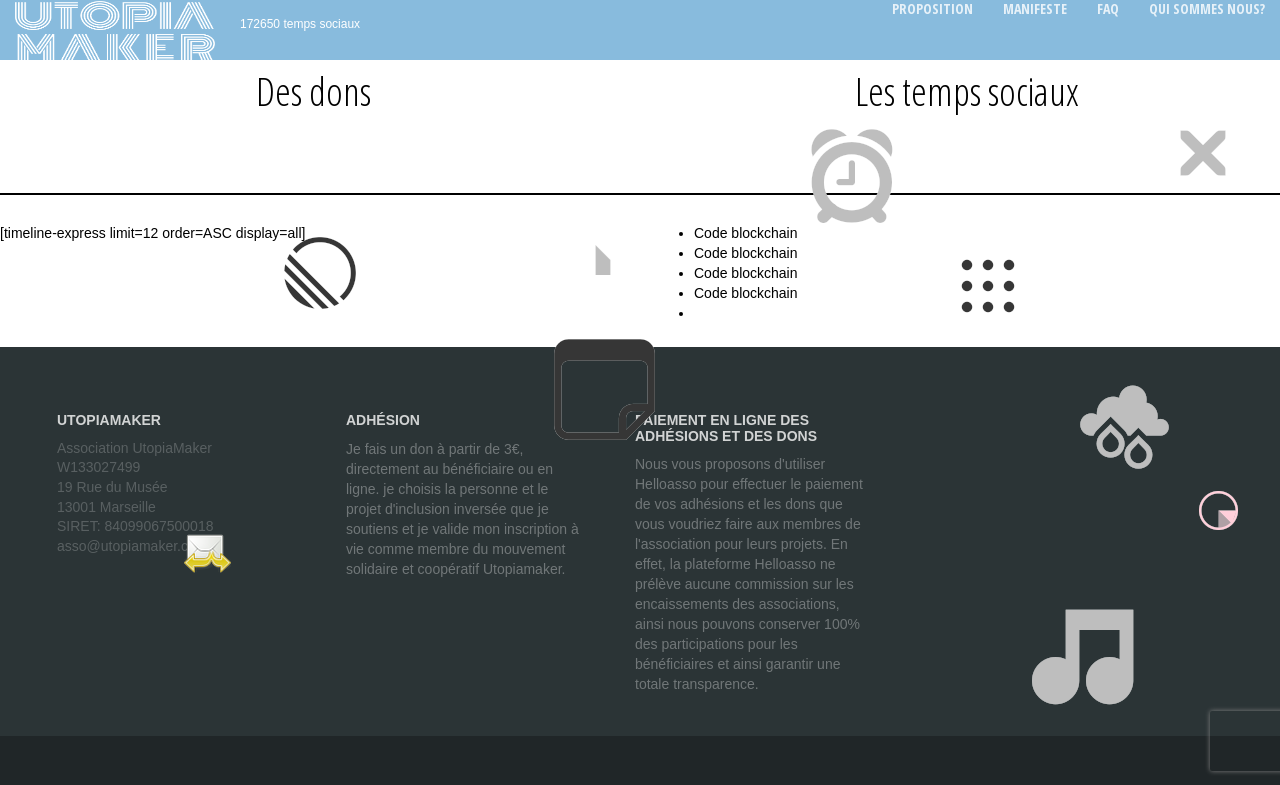 The height and width of the screenshot is (785, 1280). Describe the element at coordinates (207, 549) in the screenshot. I see `reply to all recipients of an email` at that location.